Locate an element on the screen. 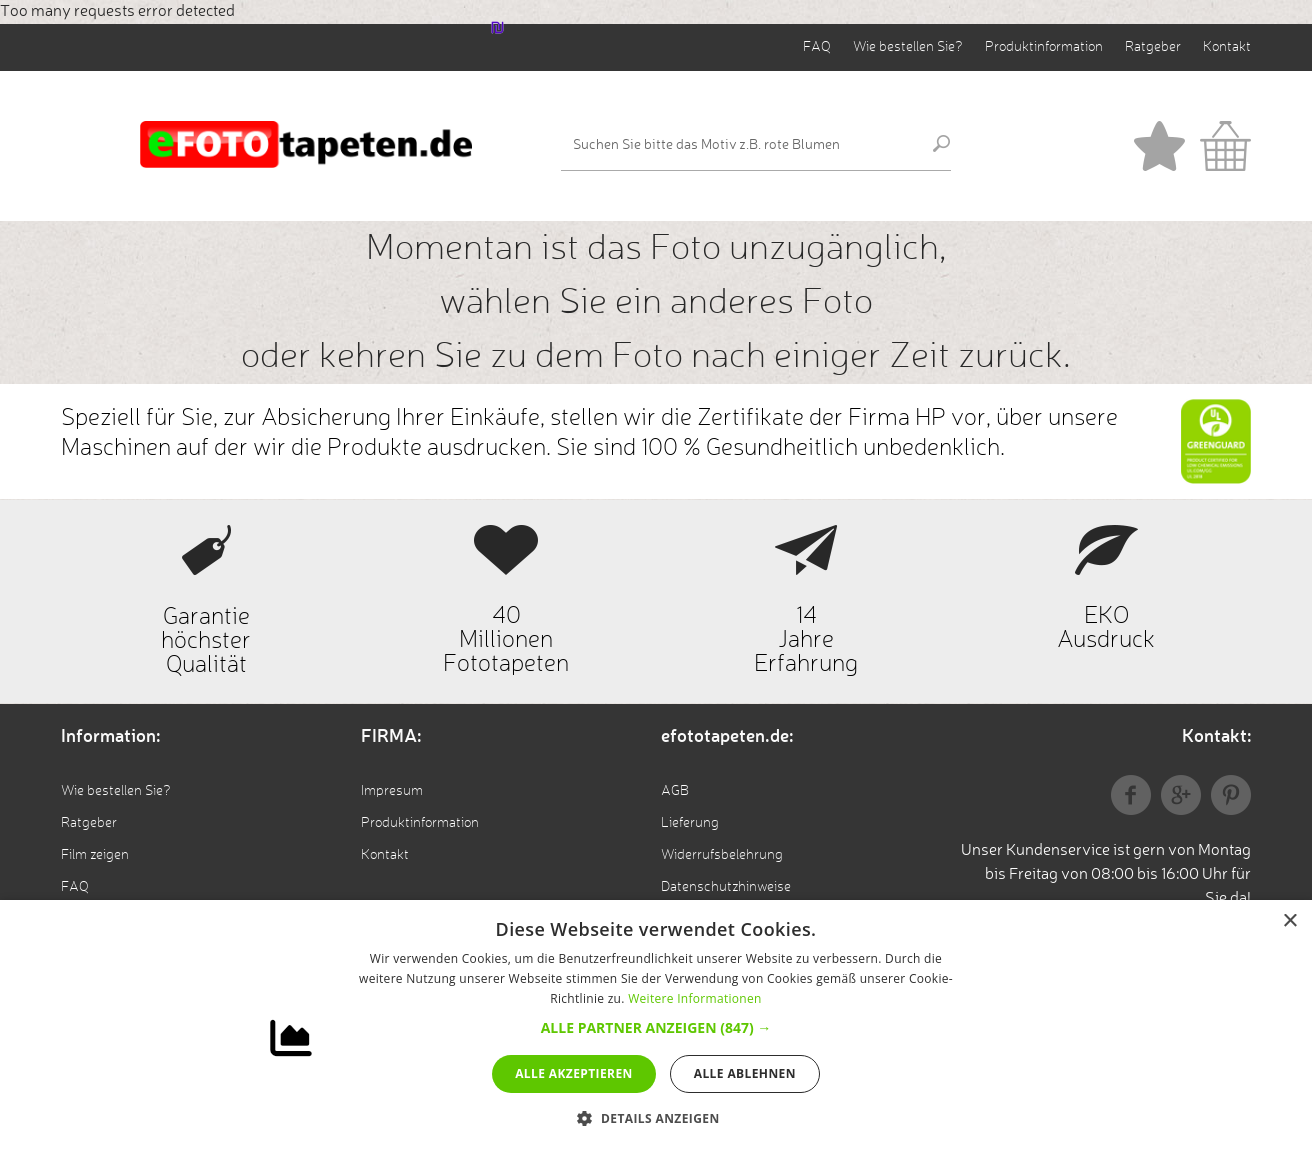  indicates Israeli new shekel currency is located at coordinates (497, 27).